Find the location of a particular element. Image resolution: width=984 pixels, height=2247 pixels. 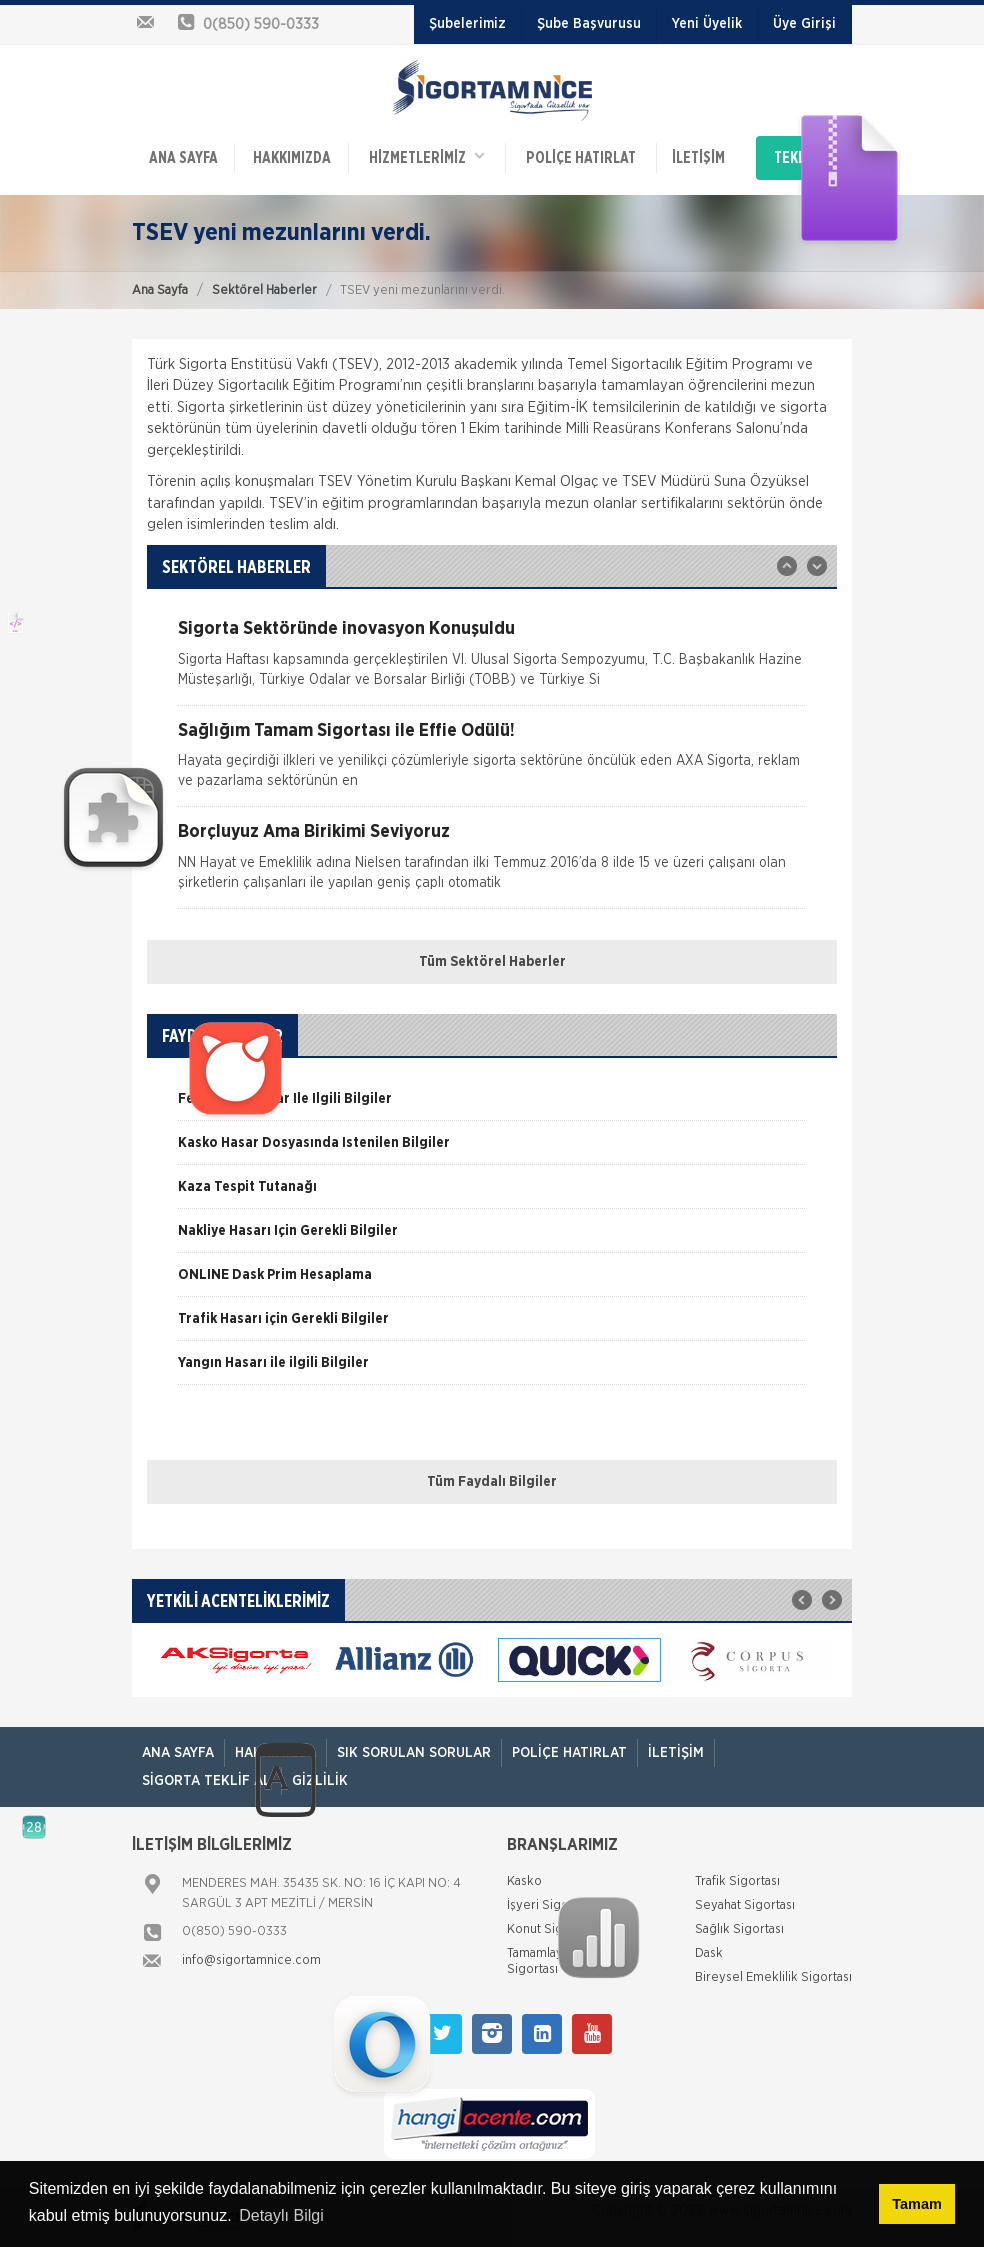

open numbers spreadsheet app is located at coordinates (598, 1937).